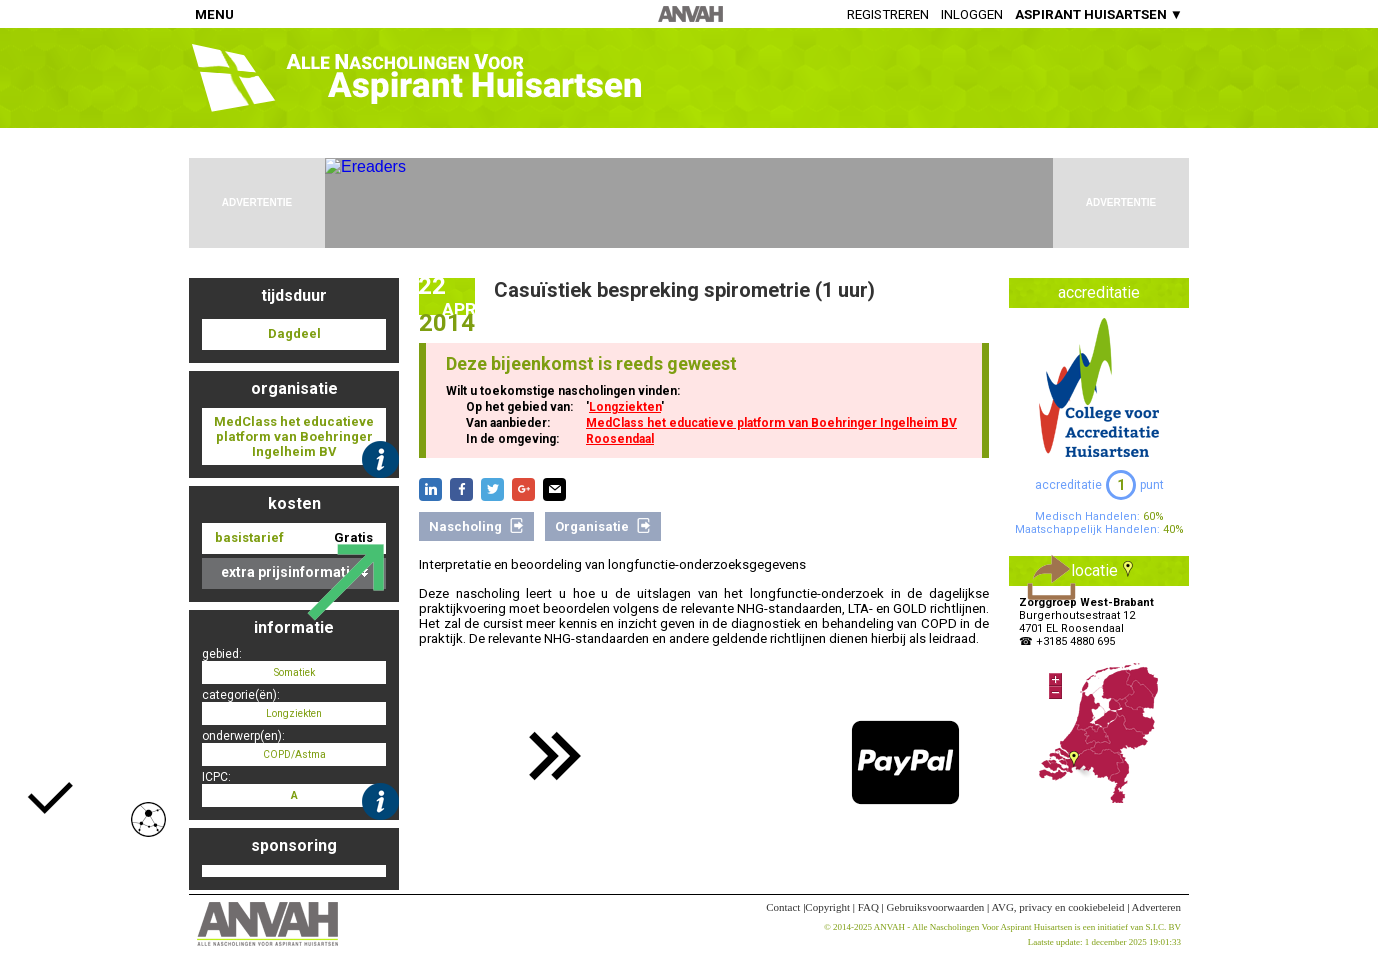 The height and width of the screenshot is (954, 1378). Describe the element at coordinates (50, 798) in the screenshot. I see `confirms a completed action or task` at that location.